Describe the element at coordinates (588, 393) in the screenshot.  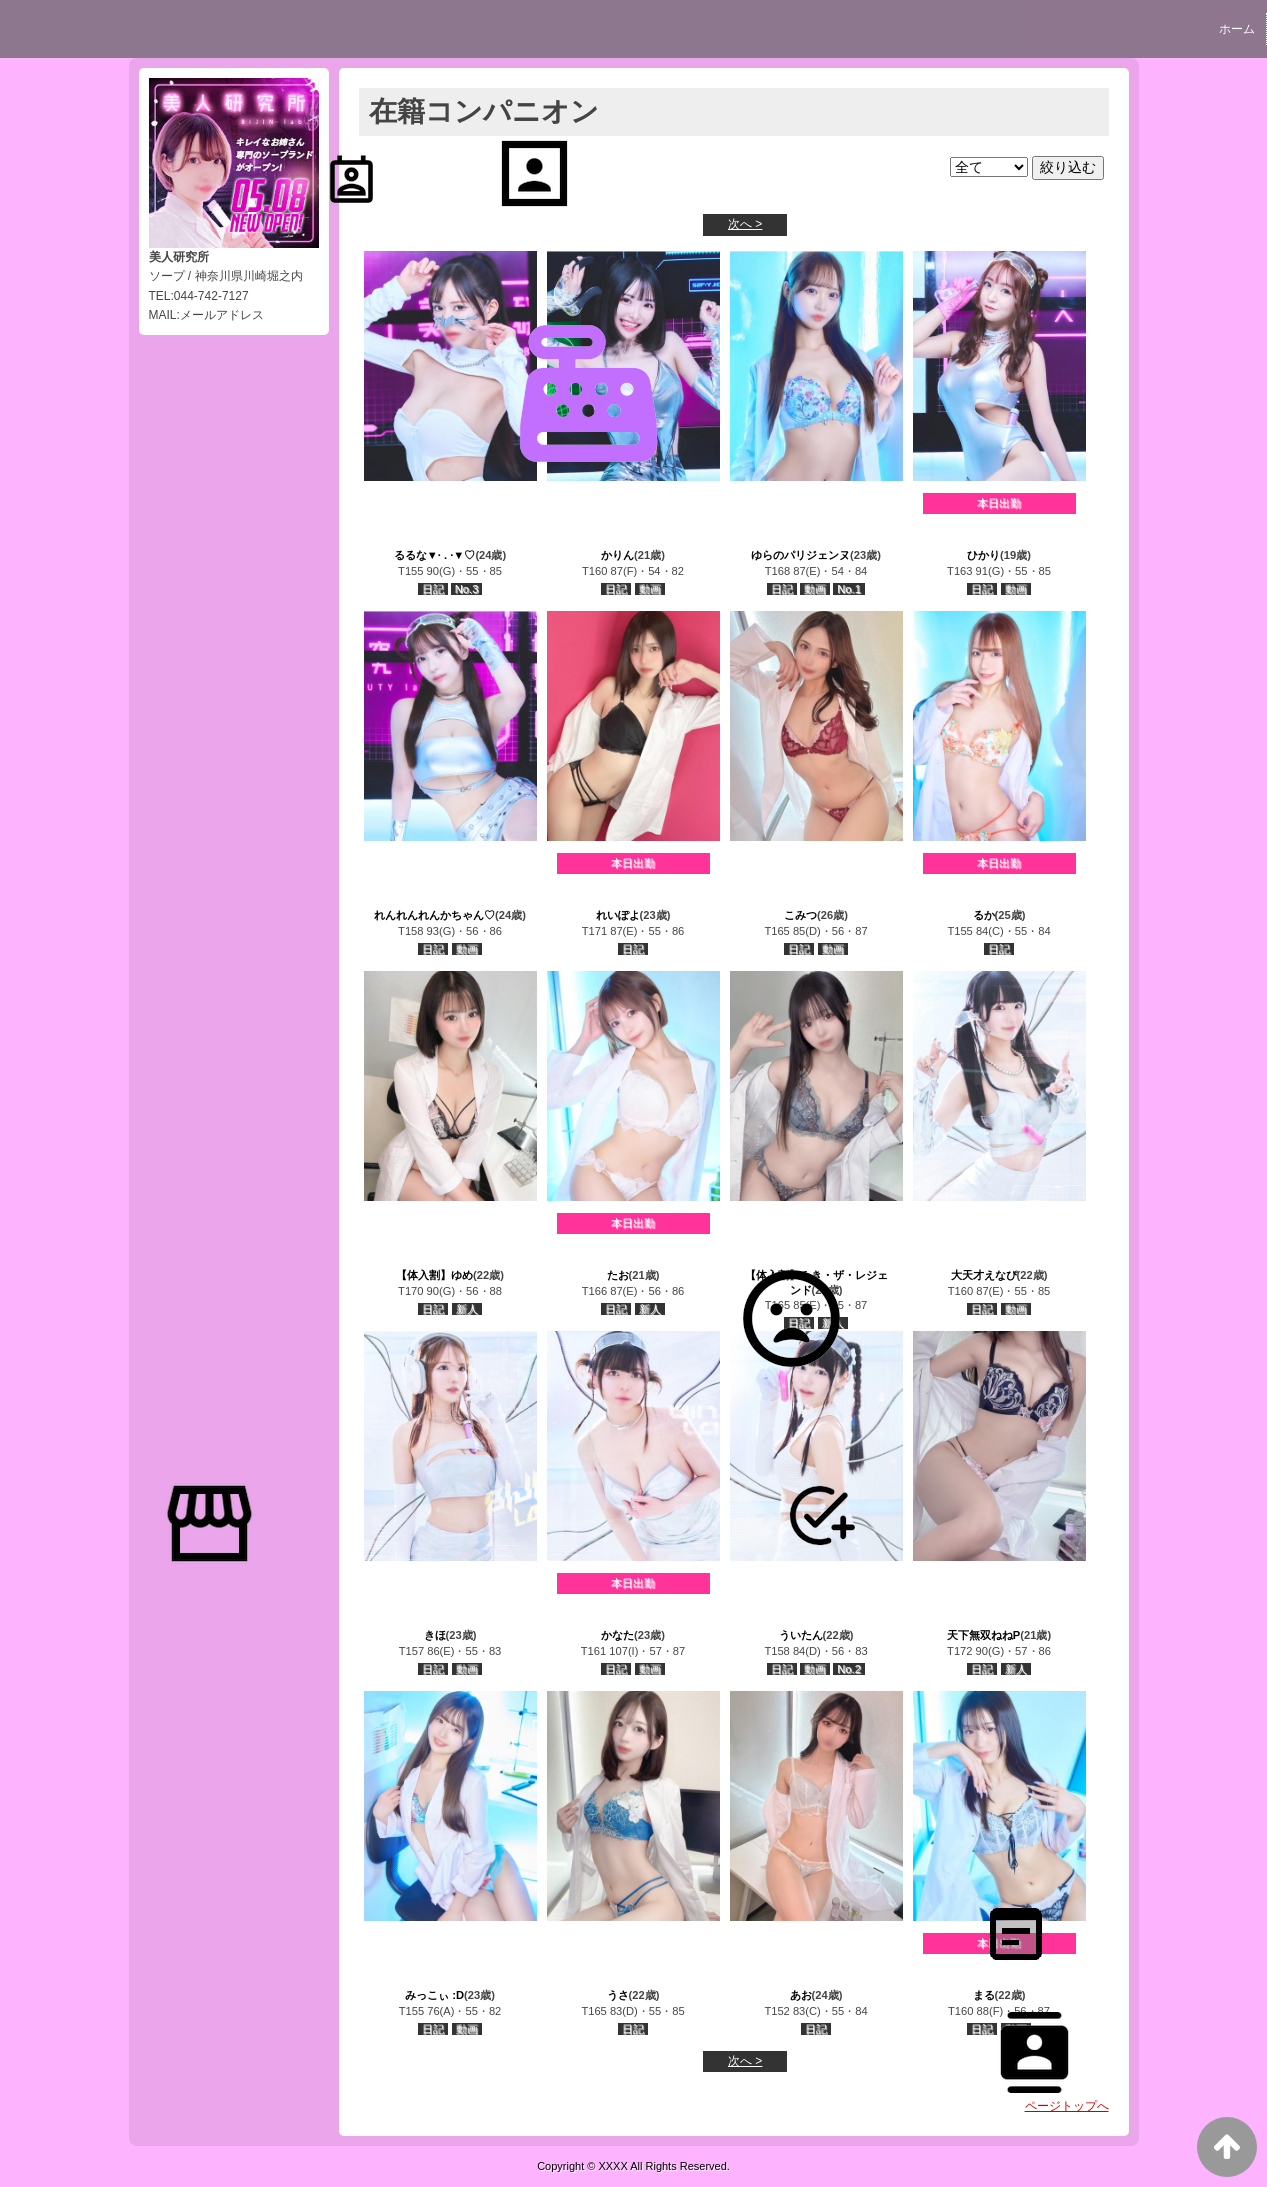
I see `access point of sale system` at that location.